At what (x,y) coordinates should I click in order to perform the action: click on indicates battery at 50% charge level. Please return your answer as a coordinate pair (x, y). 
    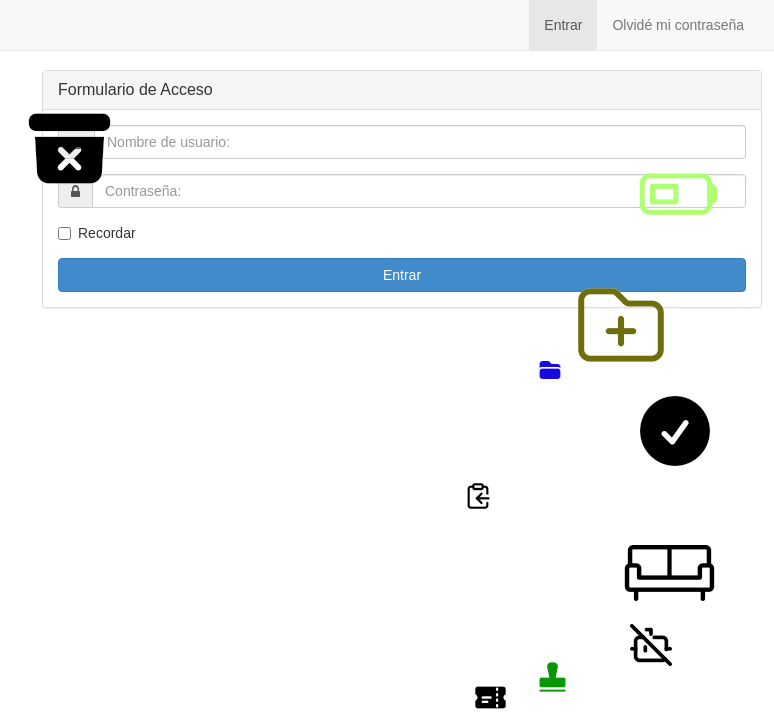
    Looking at the image, I should click on (678, 191).